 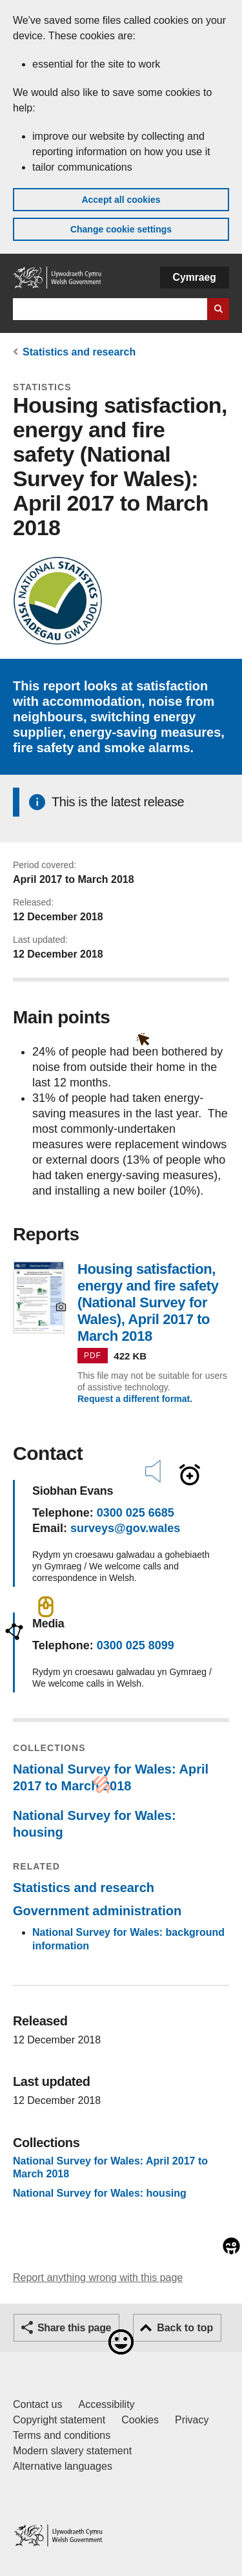 What do you see at coordinates (121, 2342) in the screenshot?
I see `set your mood or status` at bounding box center [121, 2342].